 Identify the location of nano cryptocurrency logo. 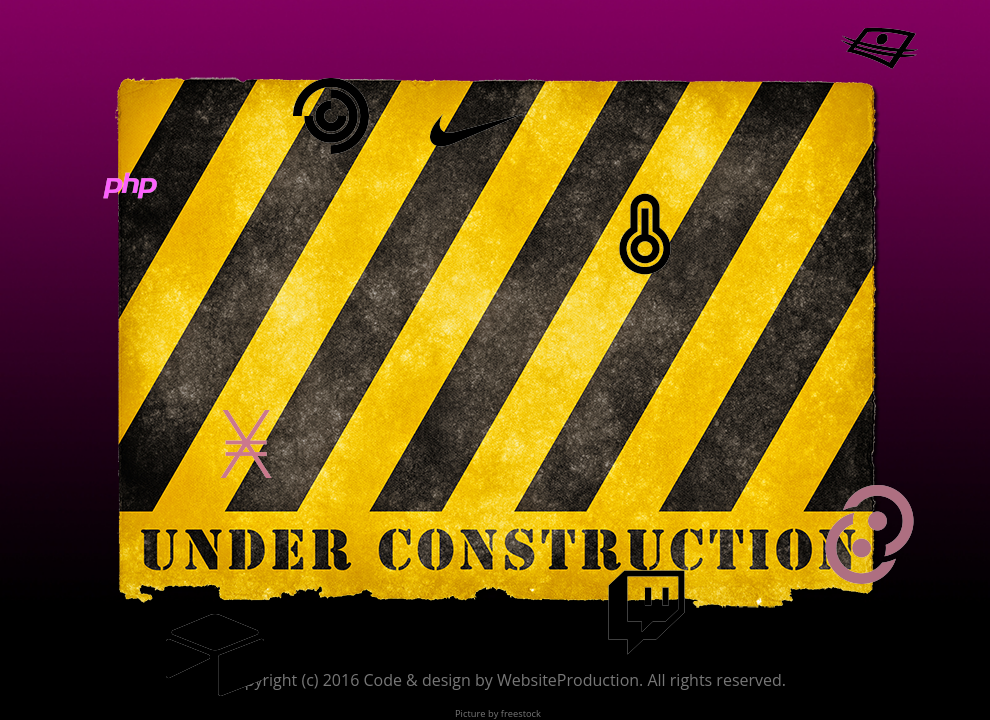
(246, 444).